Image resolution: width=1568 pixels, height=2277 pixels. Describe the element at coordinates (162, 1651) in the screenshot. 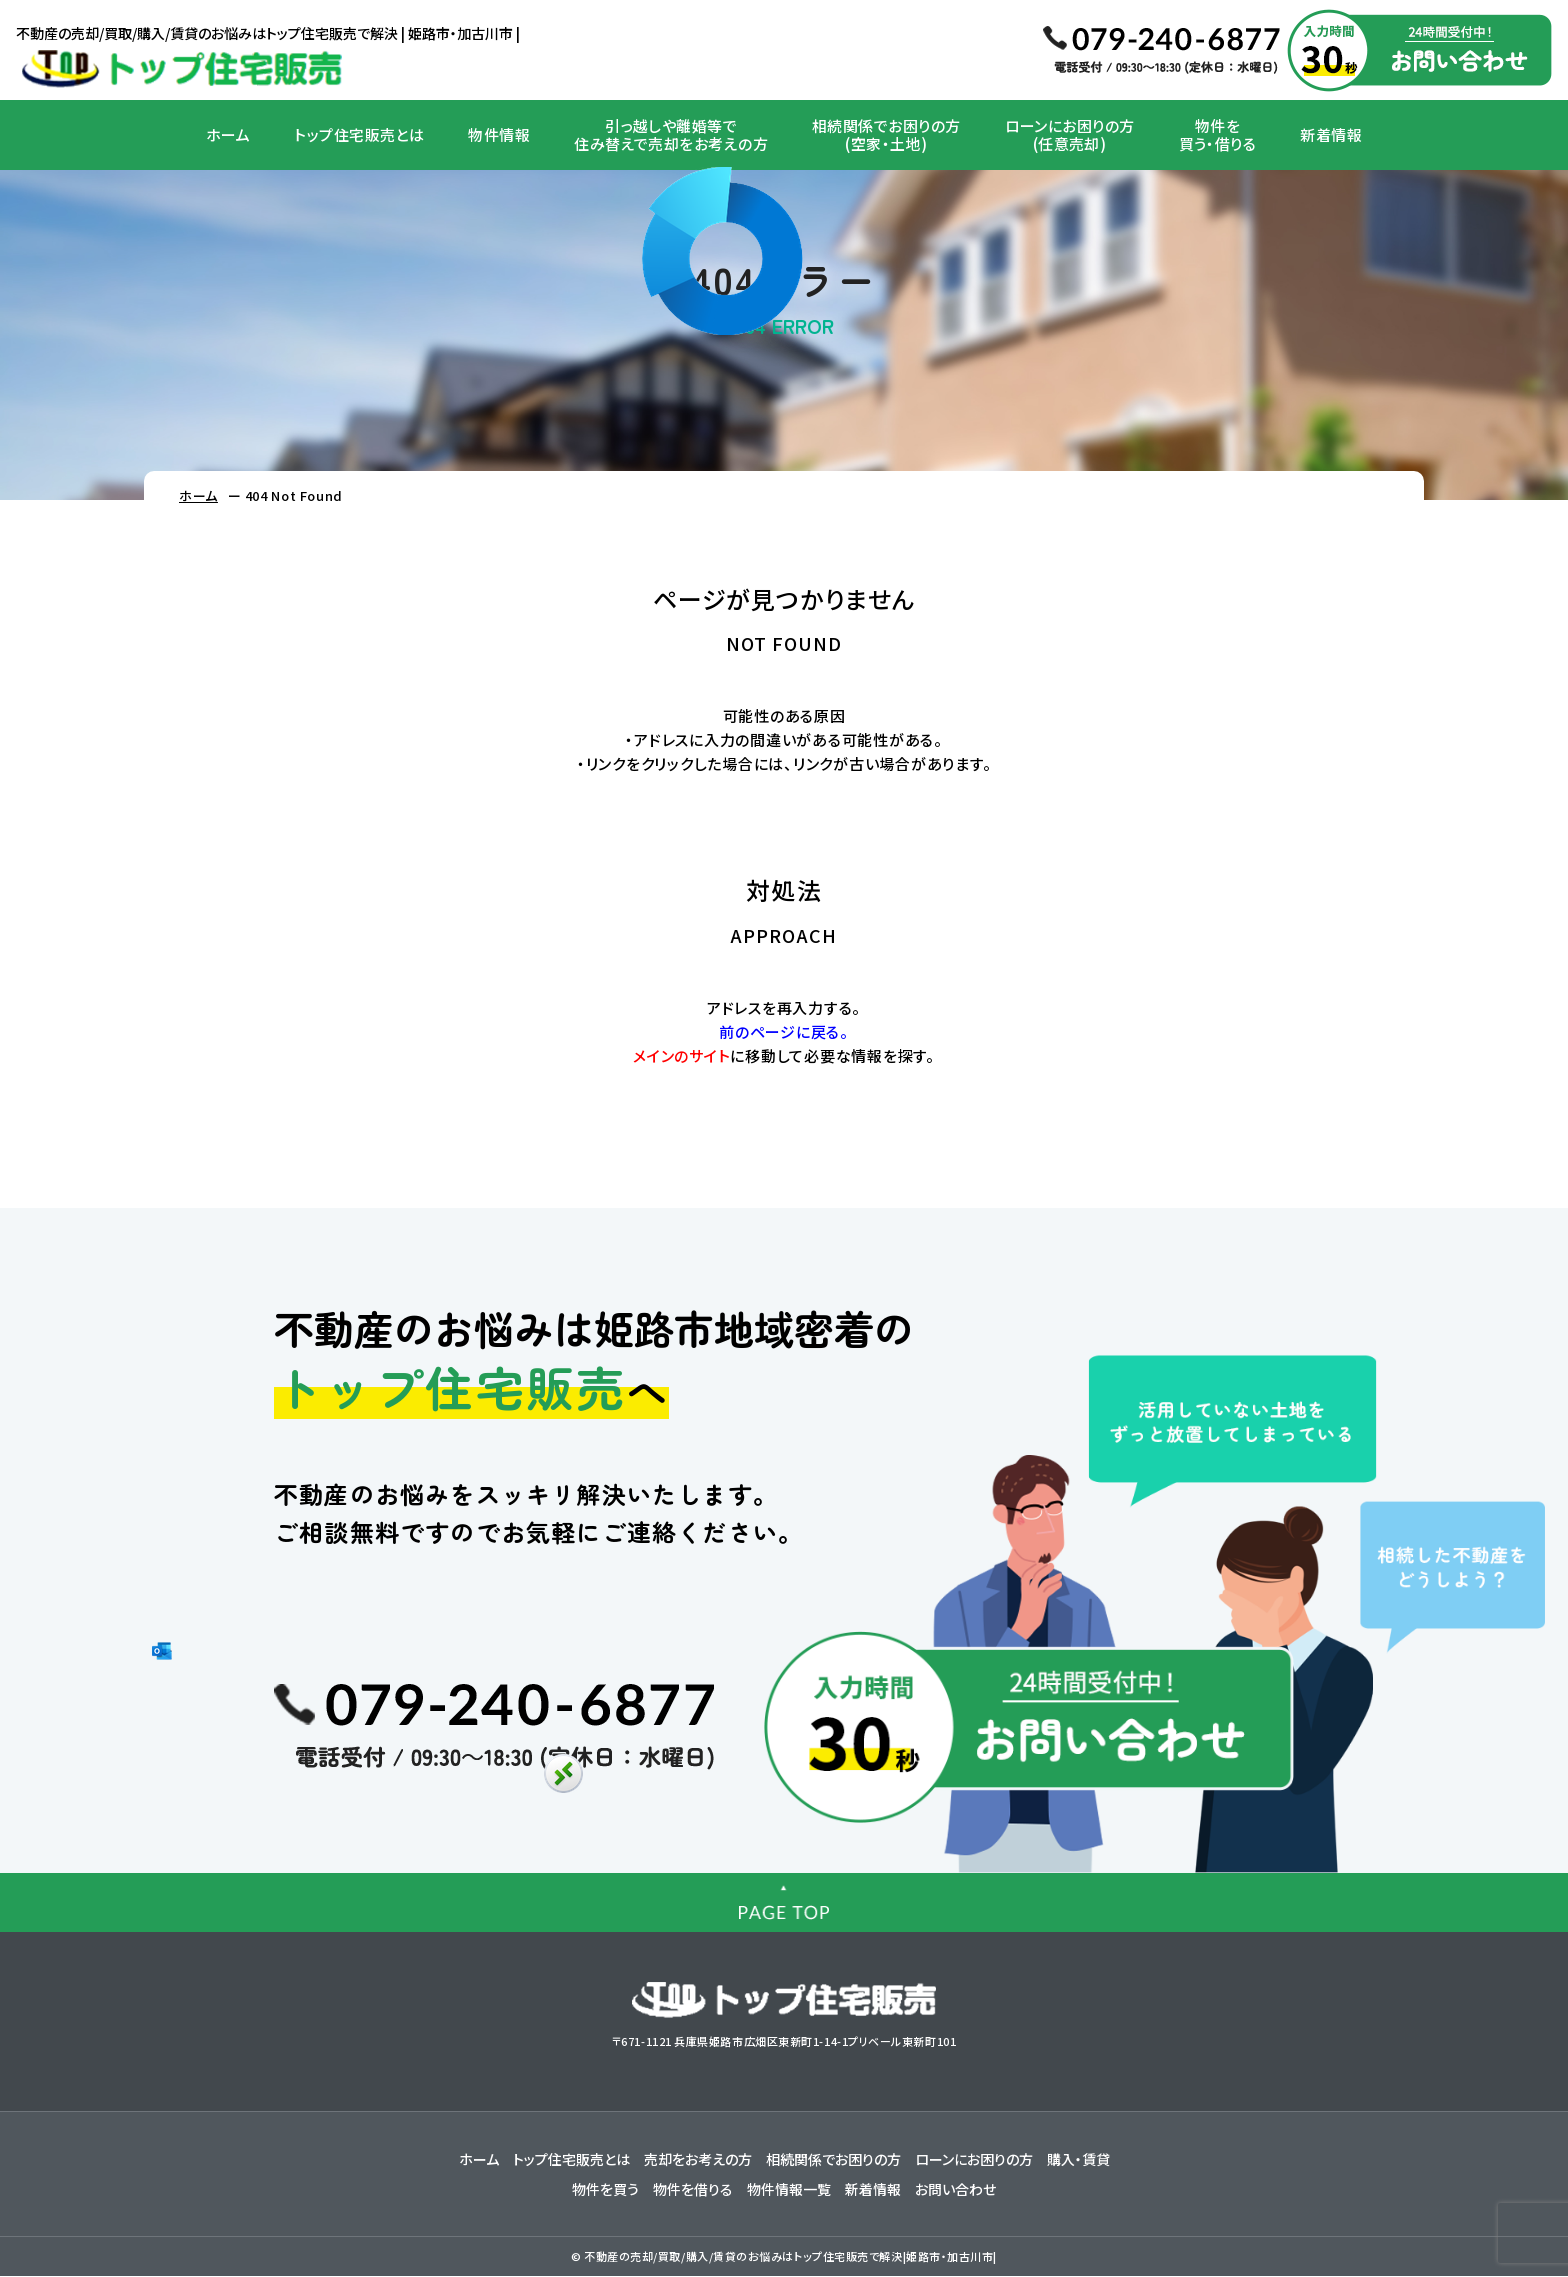

I see `open Microsoft Outlook email app` at that location.